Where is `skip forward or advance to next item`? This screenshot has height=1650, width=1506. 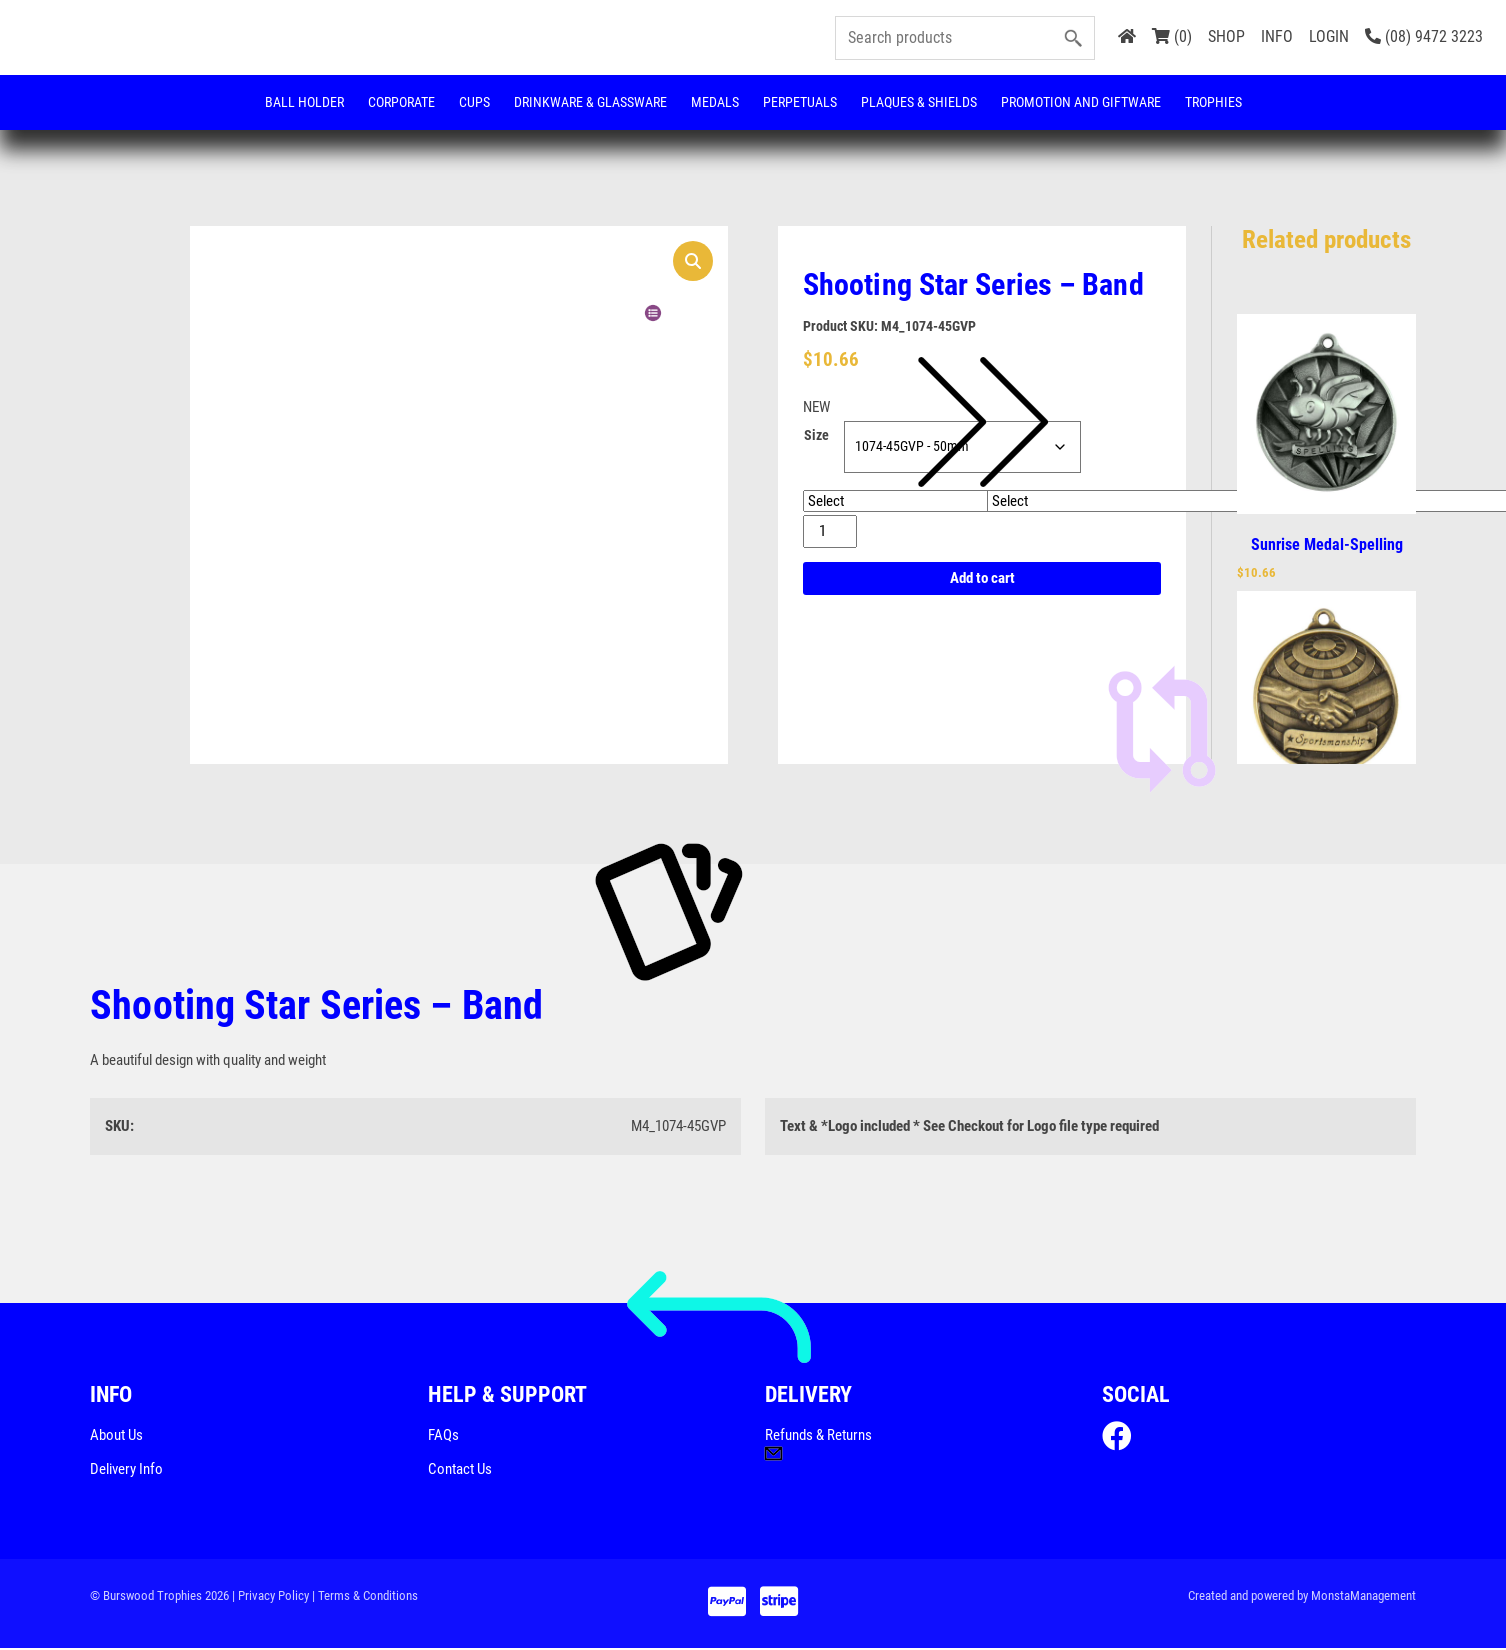 skip forward or advance to next item is located at coordinates (977, 422).